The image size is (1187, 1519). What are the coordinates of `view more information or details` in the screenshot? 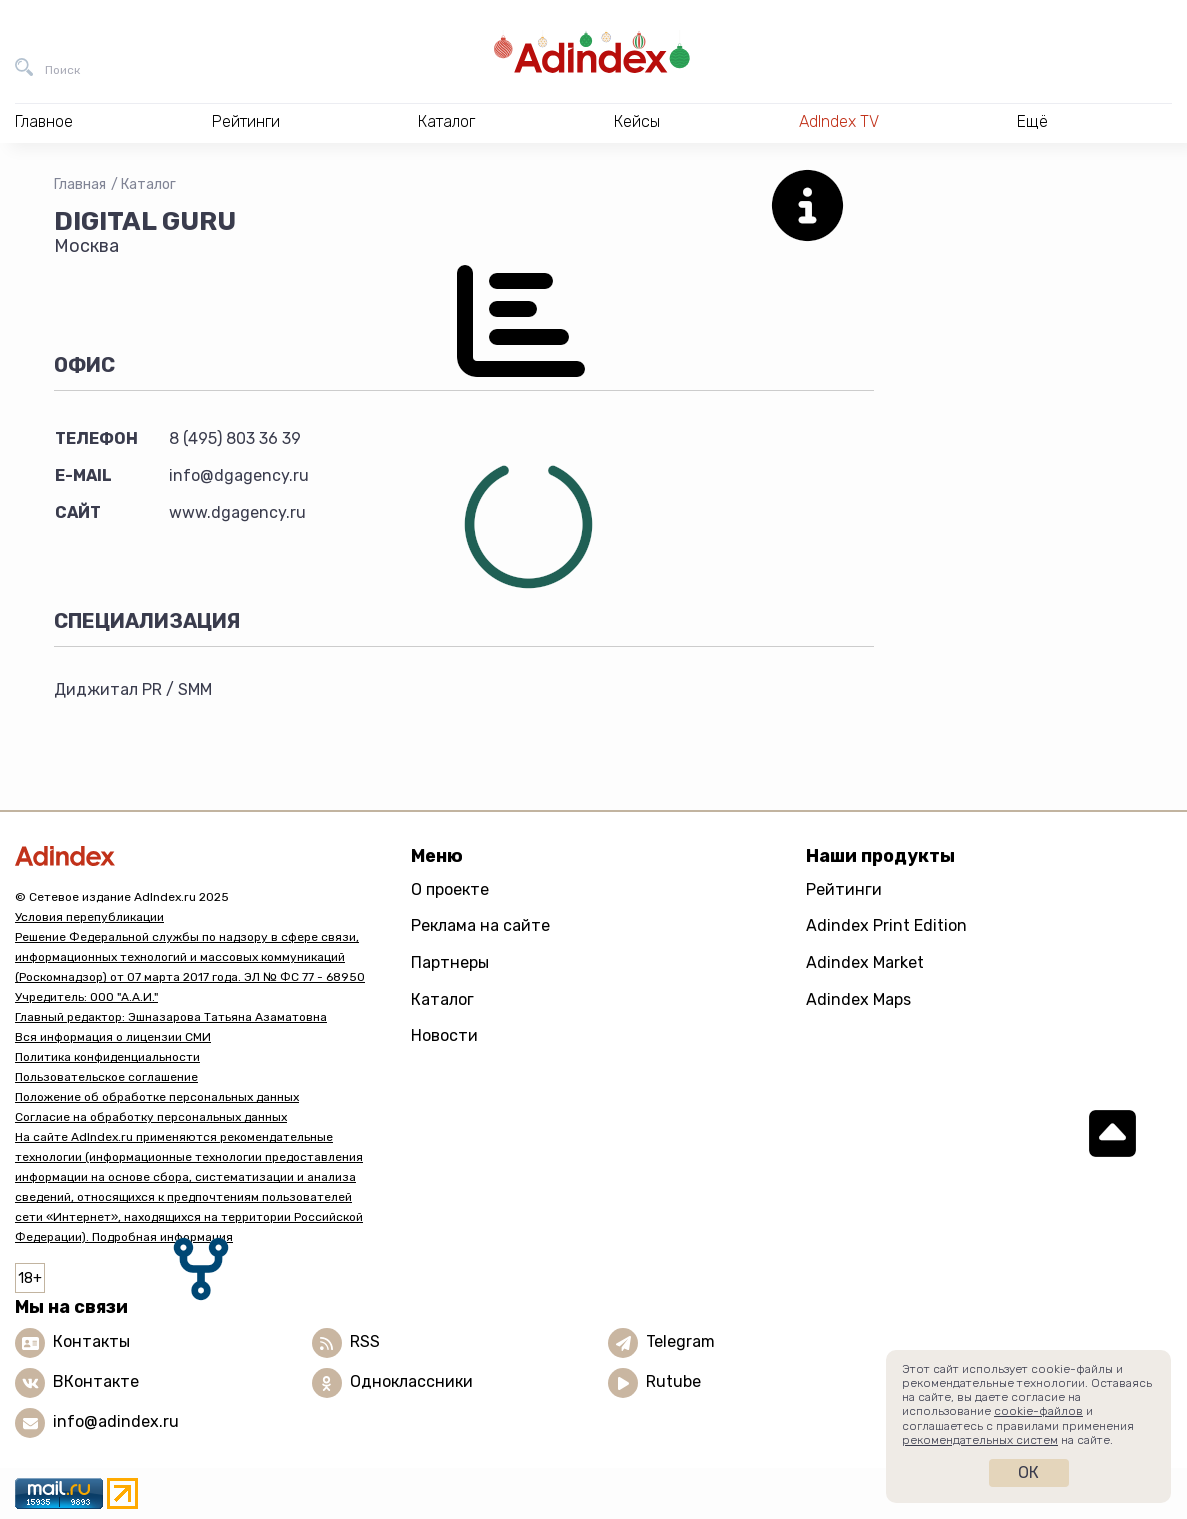 It's located at (807, 205).